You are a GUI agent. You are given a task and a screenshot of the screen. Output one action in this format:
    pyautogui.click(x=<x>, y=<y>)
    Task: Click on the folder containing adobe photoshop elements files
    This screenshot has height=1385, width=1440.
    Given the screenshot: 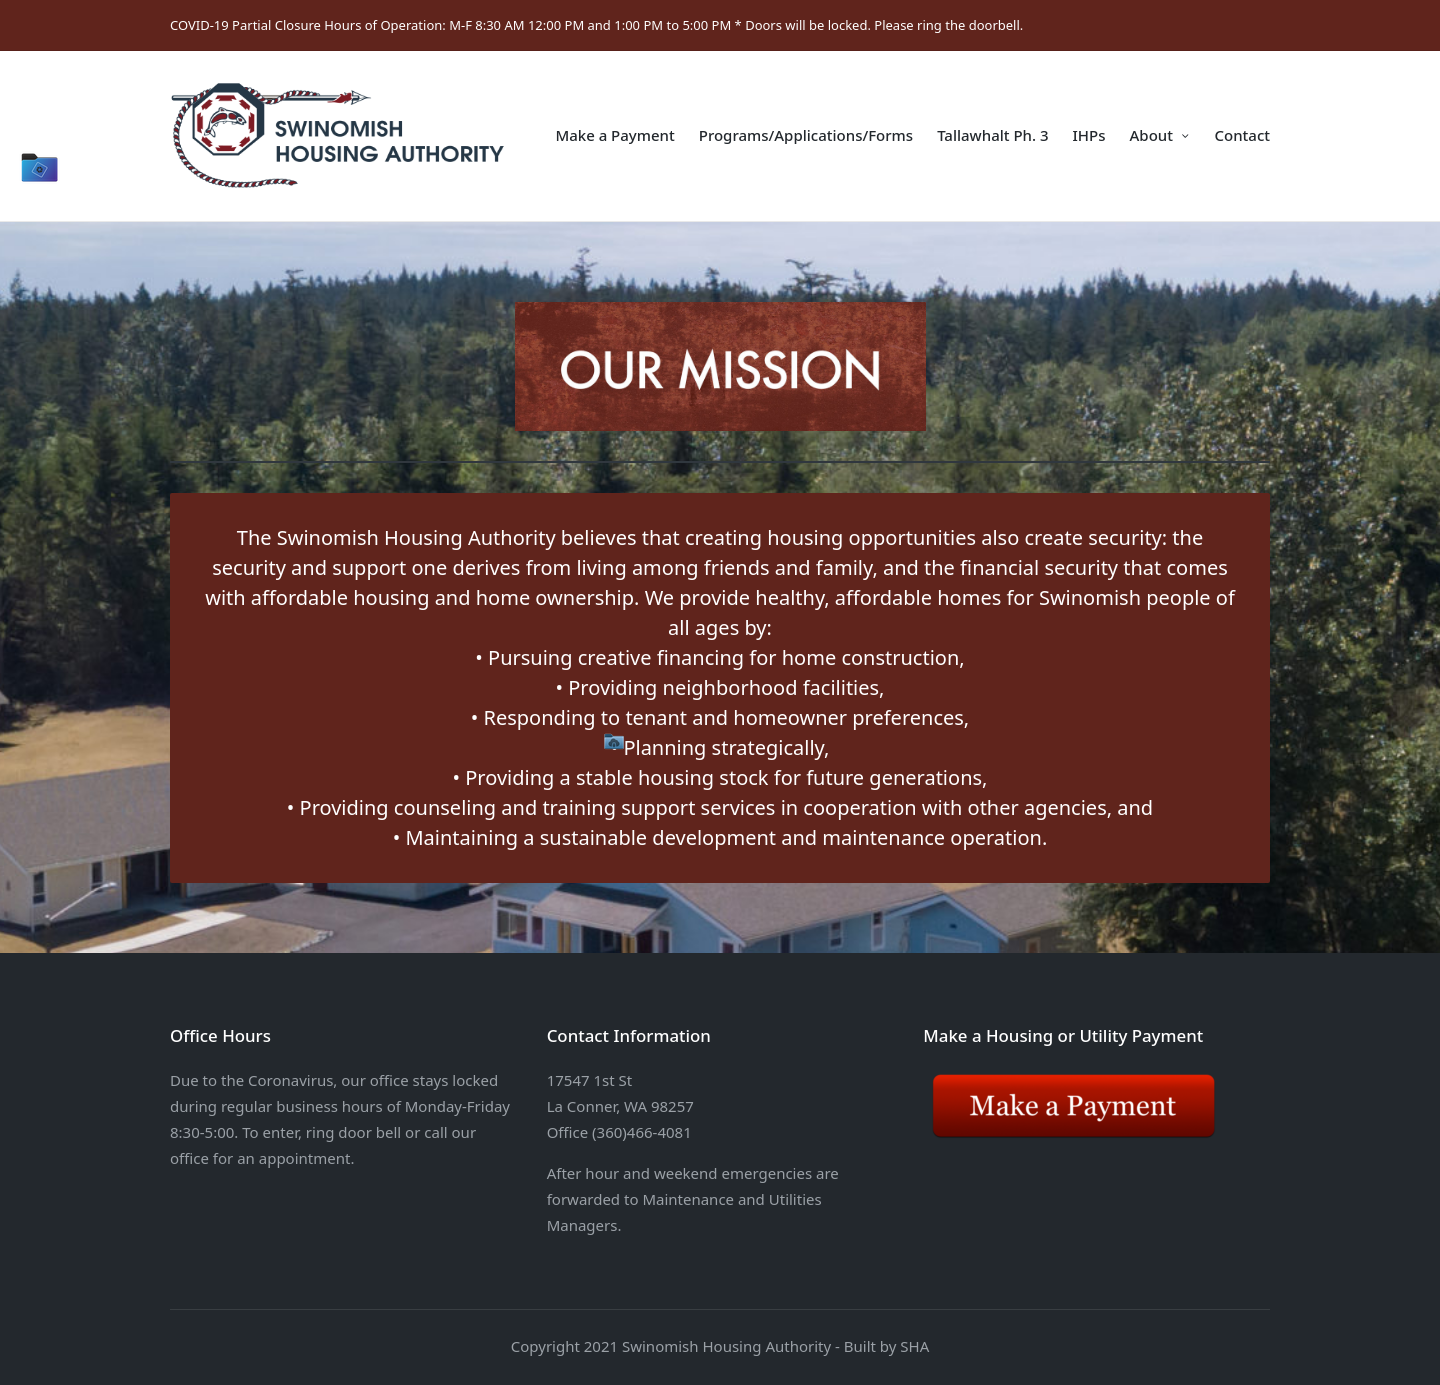 What is the action you would take?
    pyautogui.click(x=39, y=168)
    